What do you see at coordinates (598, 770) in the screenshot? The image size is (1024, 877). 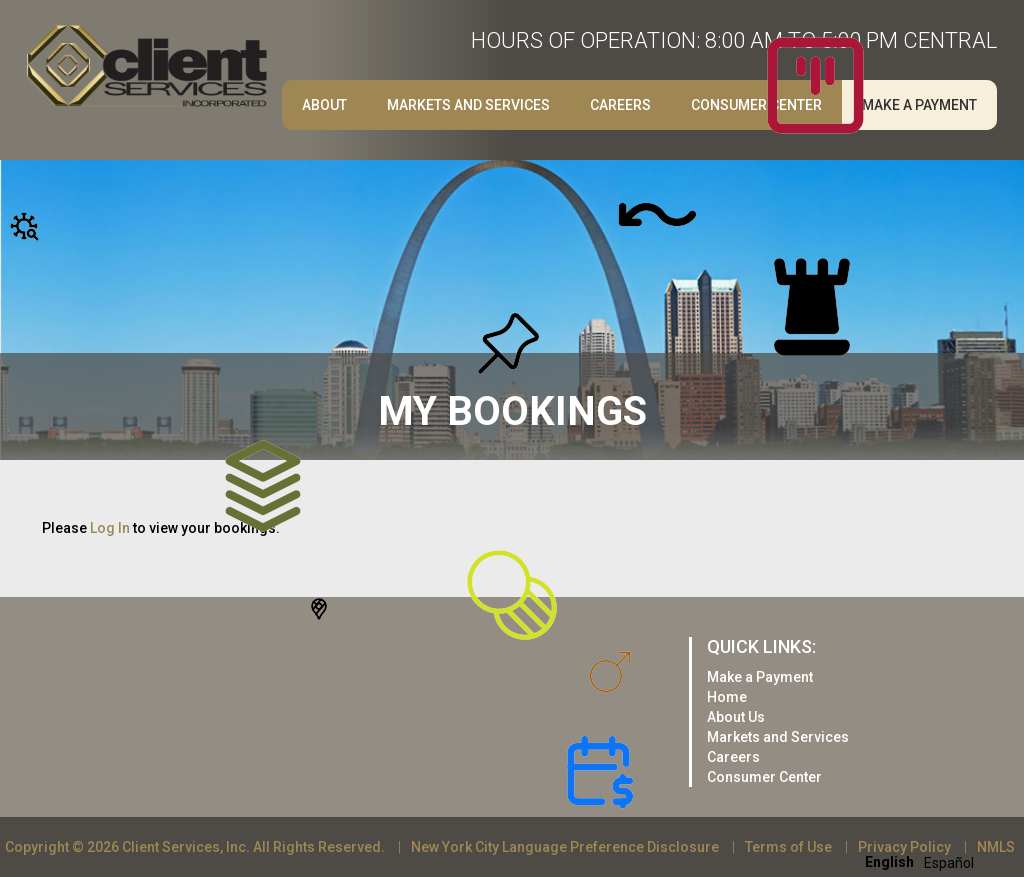 I see `view payment schedule or billing dates` at bounding box center [598, 770].